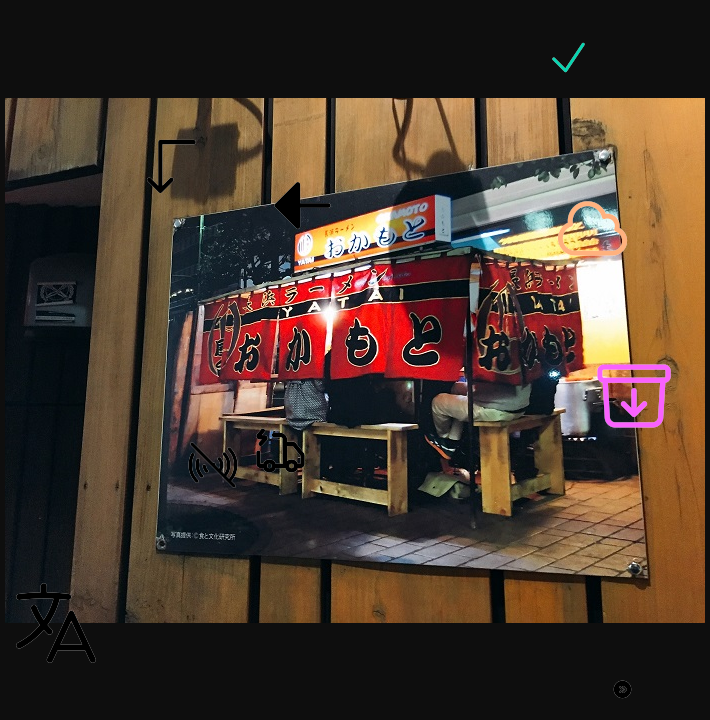 This screenshot has width=710, height=720. Describe the element at coordinates (213, 465) in the screenshot. I see `no signal or connection unavailable` at that location.